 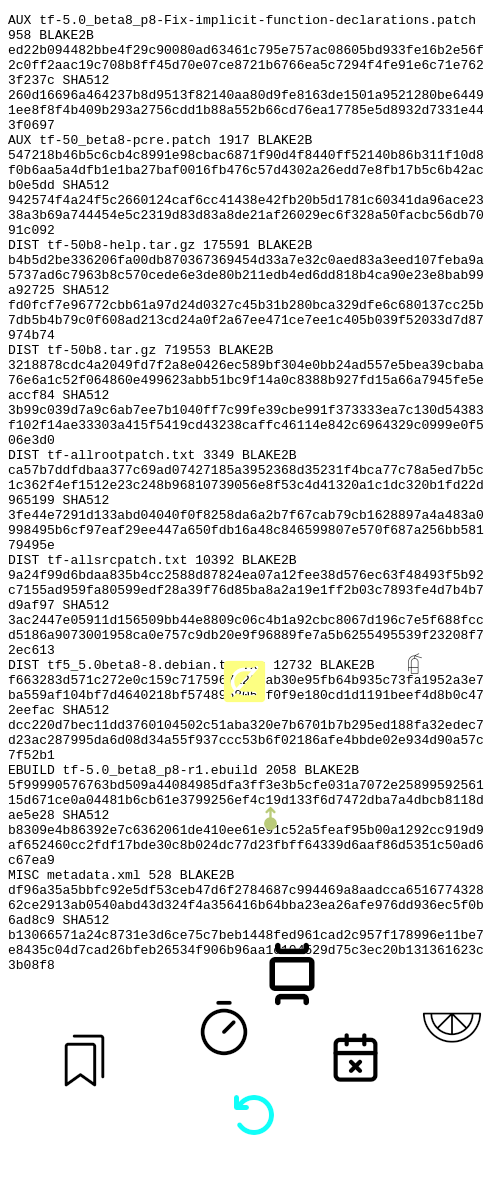 I want to click on view your saved bookmarks, so click(x=84, y=1060).